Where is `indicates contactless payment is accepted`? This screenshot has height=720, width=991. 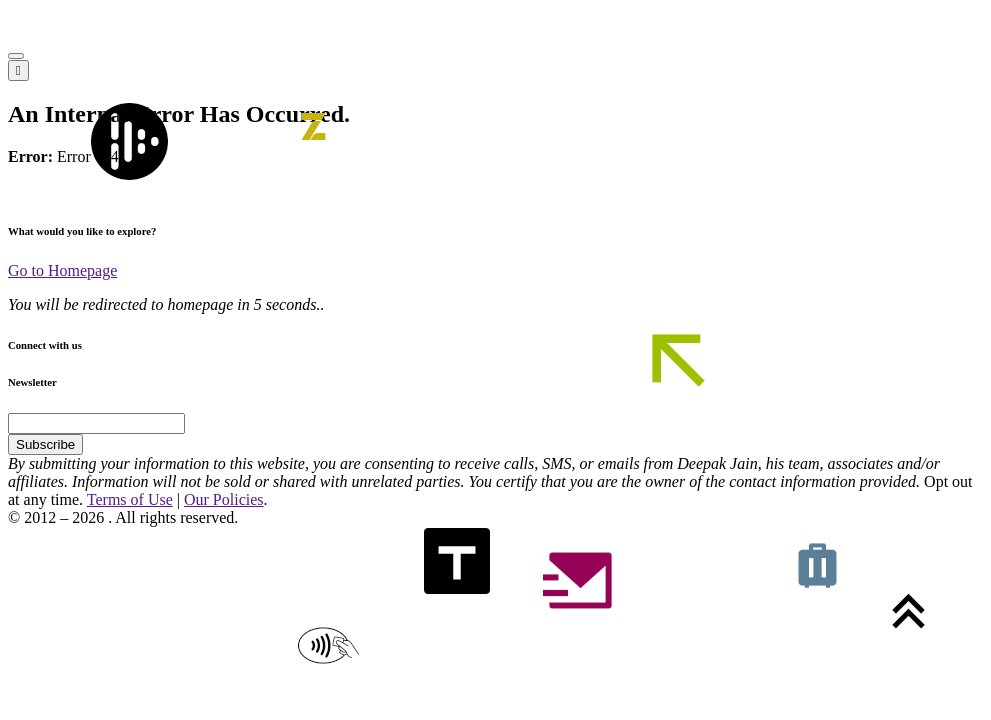
indicates contactless payment is accepted is located at coordinates (328, 645).